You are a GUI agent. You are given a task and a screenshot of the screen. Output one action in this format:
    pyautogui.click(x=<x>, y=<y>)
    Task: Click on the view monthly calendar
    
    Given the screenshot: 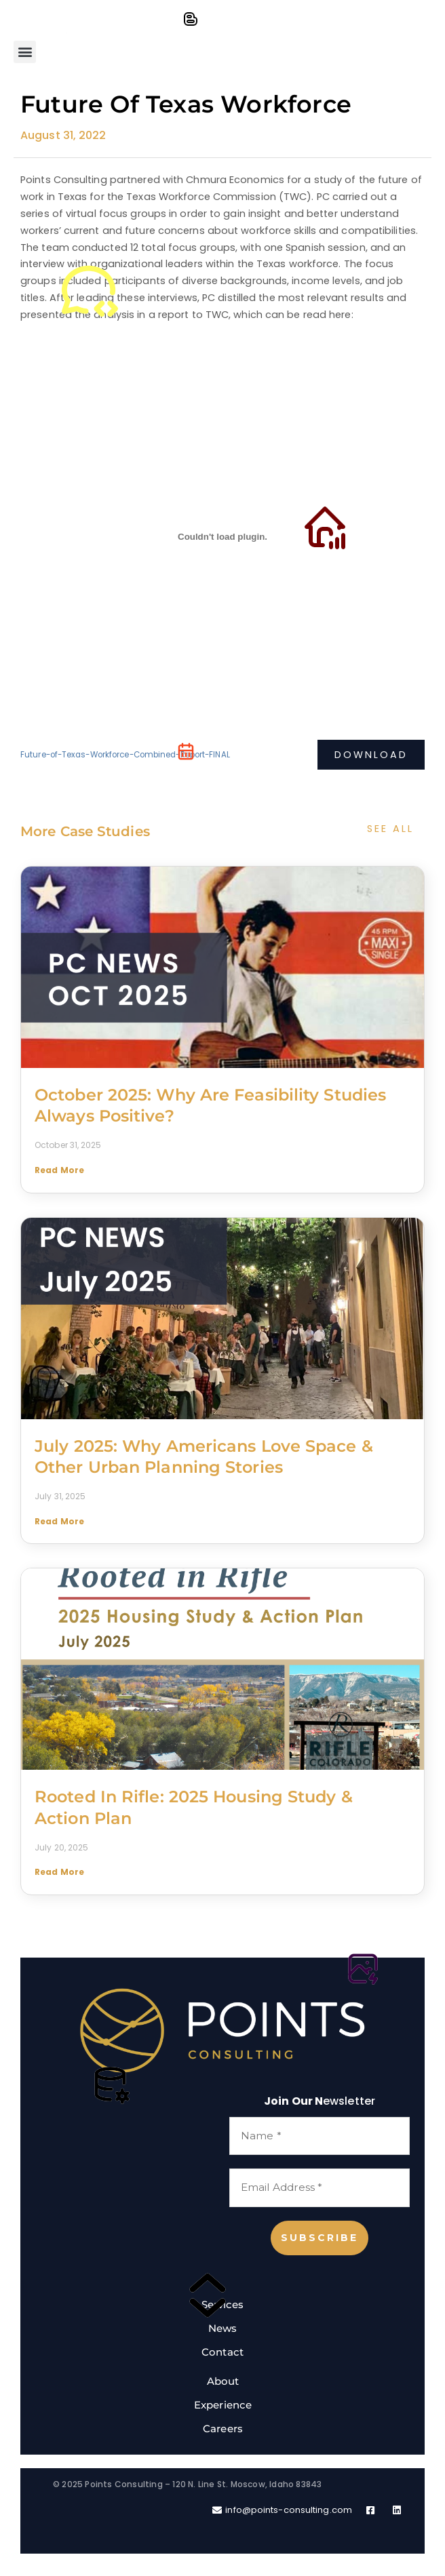 What is the action you would take?
    pyautogui.click(x=186, y=751)
    